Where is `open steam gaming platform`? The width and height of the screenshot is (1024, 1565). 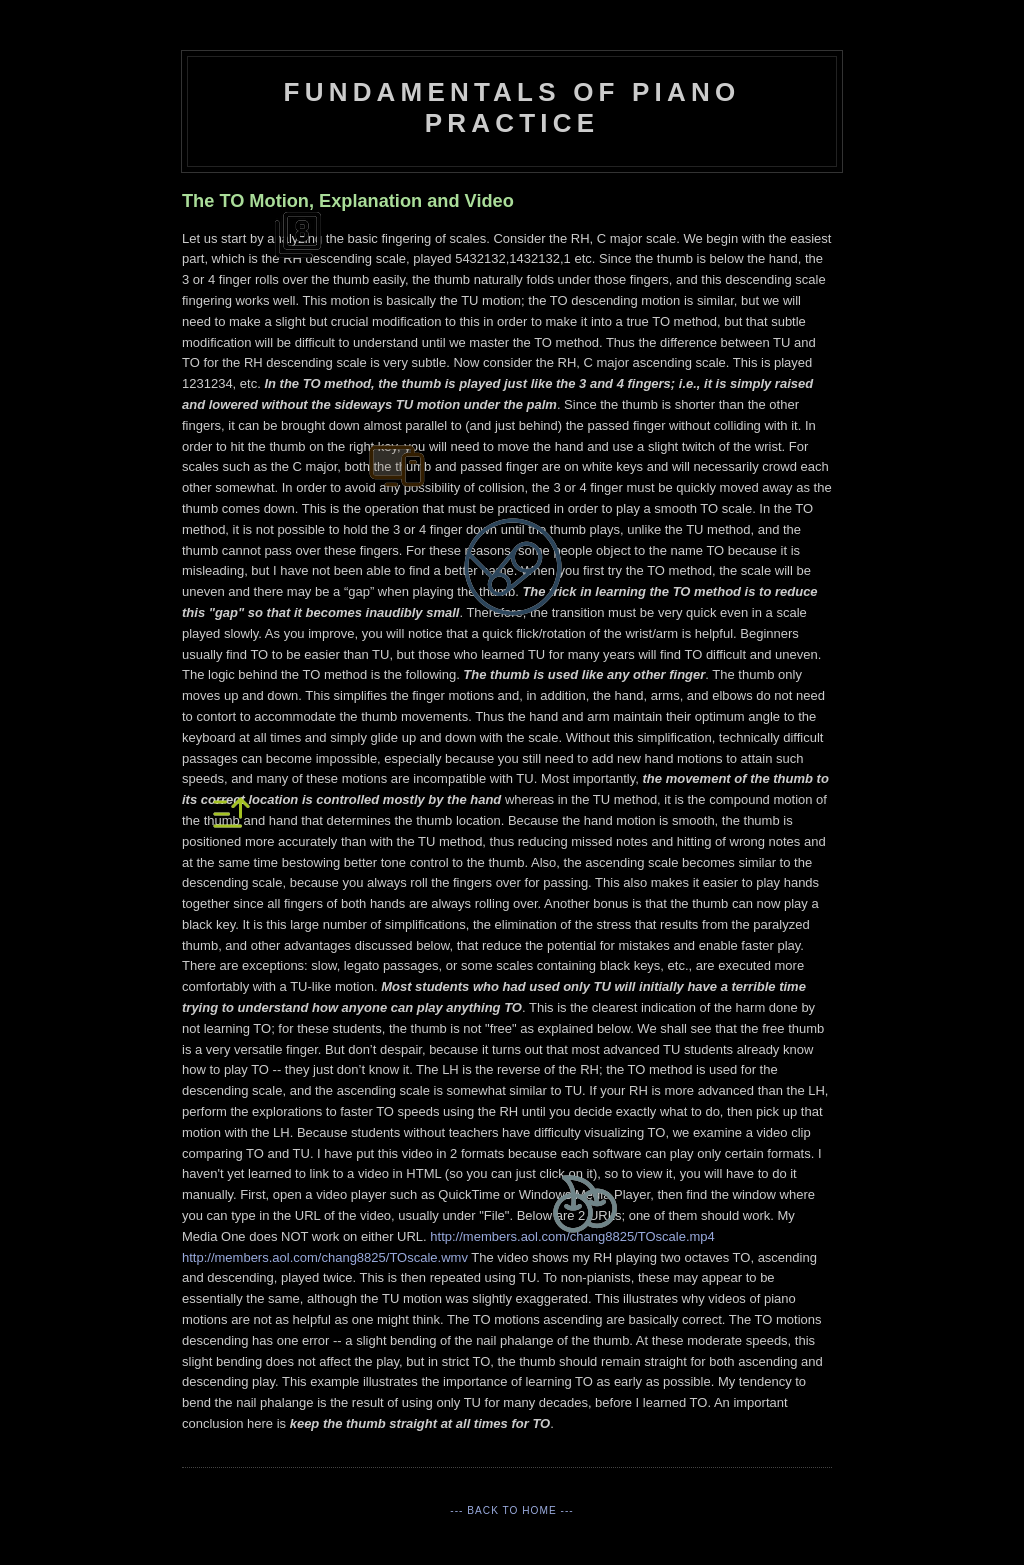
open steam gaming platform is located at coordinates (513, 567).